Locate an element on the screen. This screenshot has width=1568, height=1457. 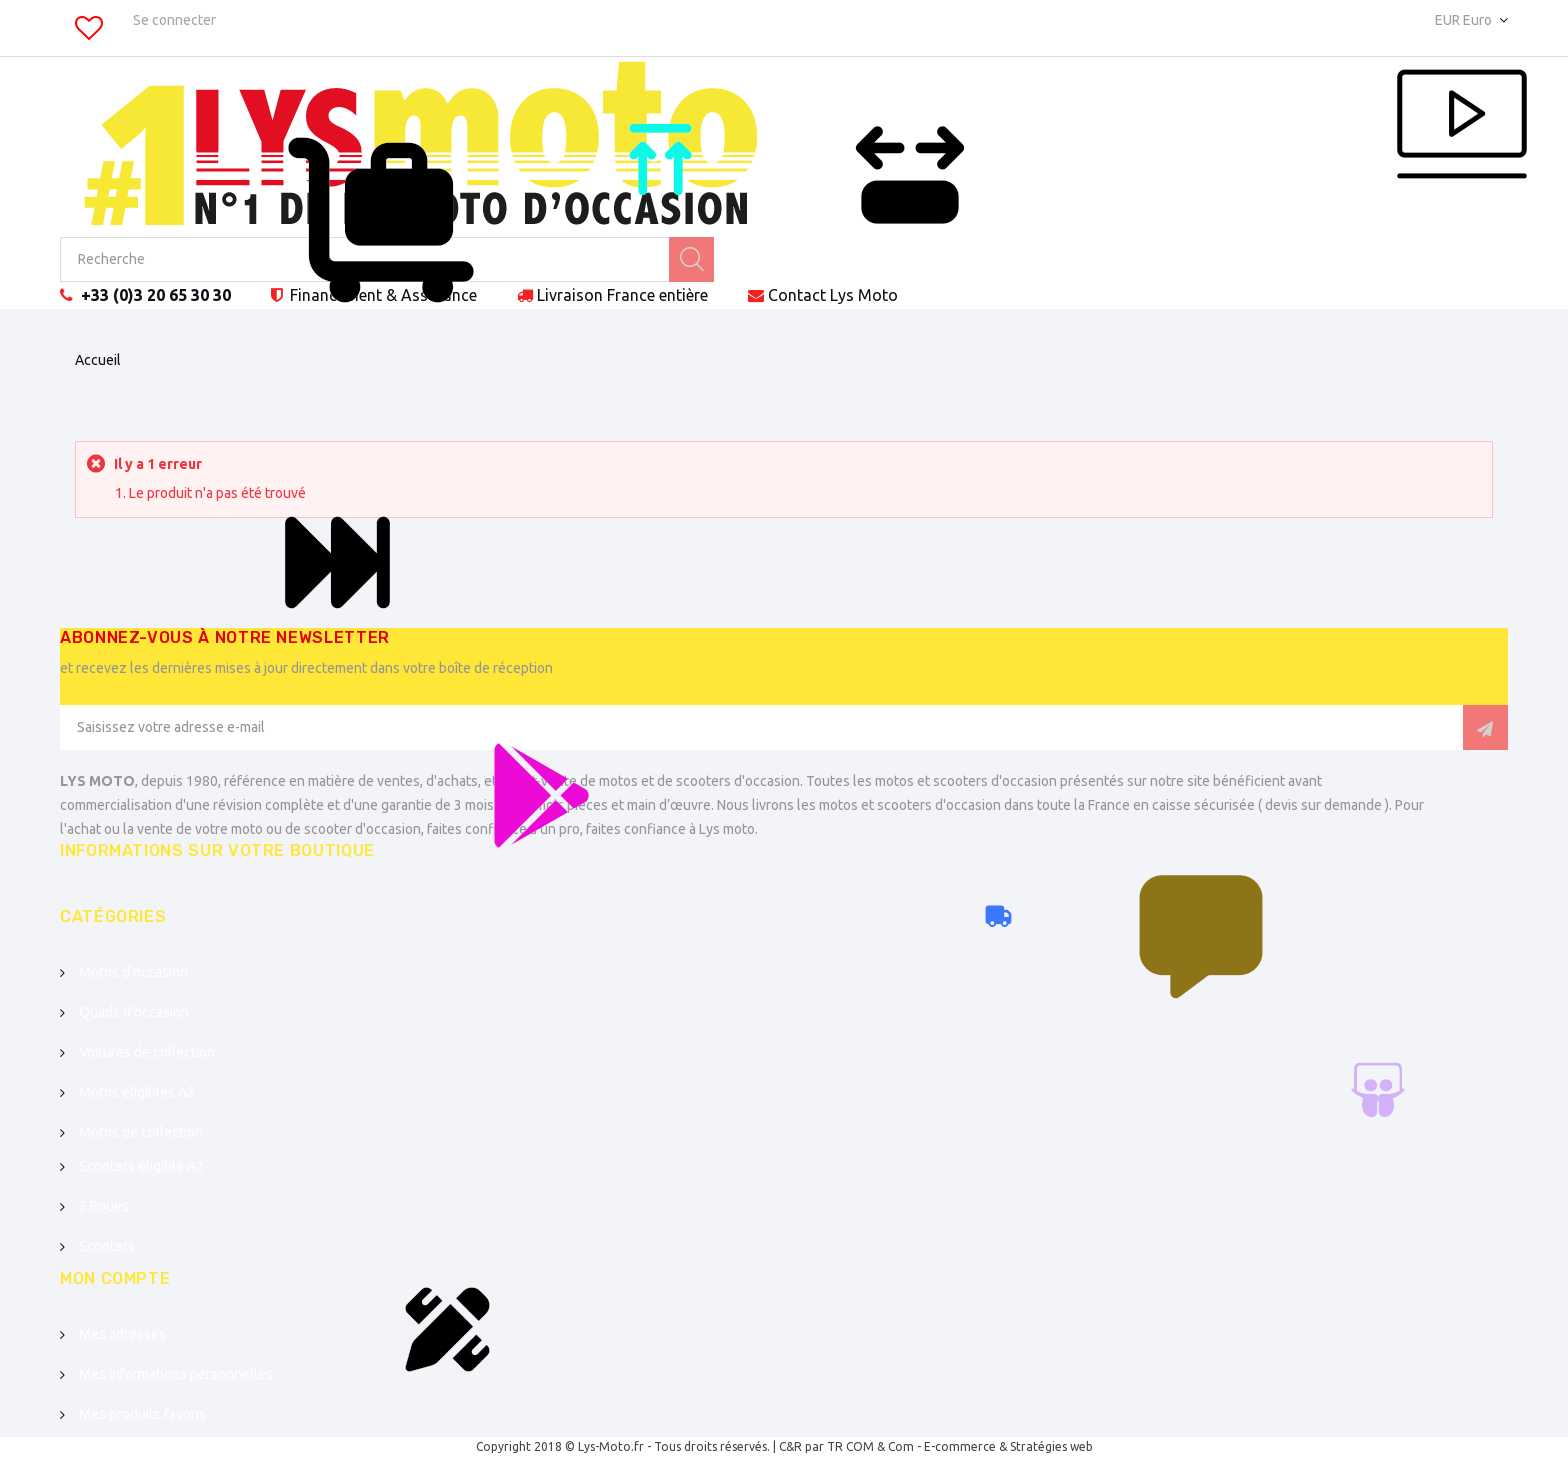
open chat or messaging is located at coordinates (1201, 929).